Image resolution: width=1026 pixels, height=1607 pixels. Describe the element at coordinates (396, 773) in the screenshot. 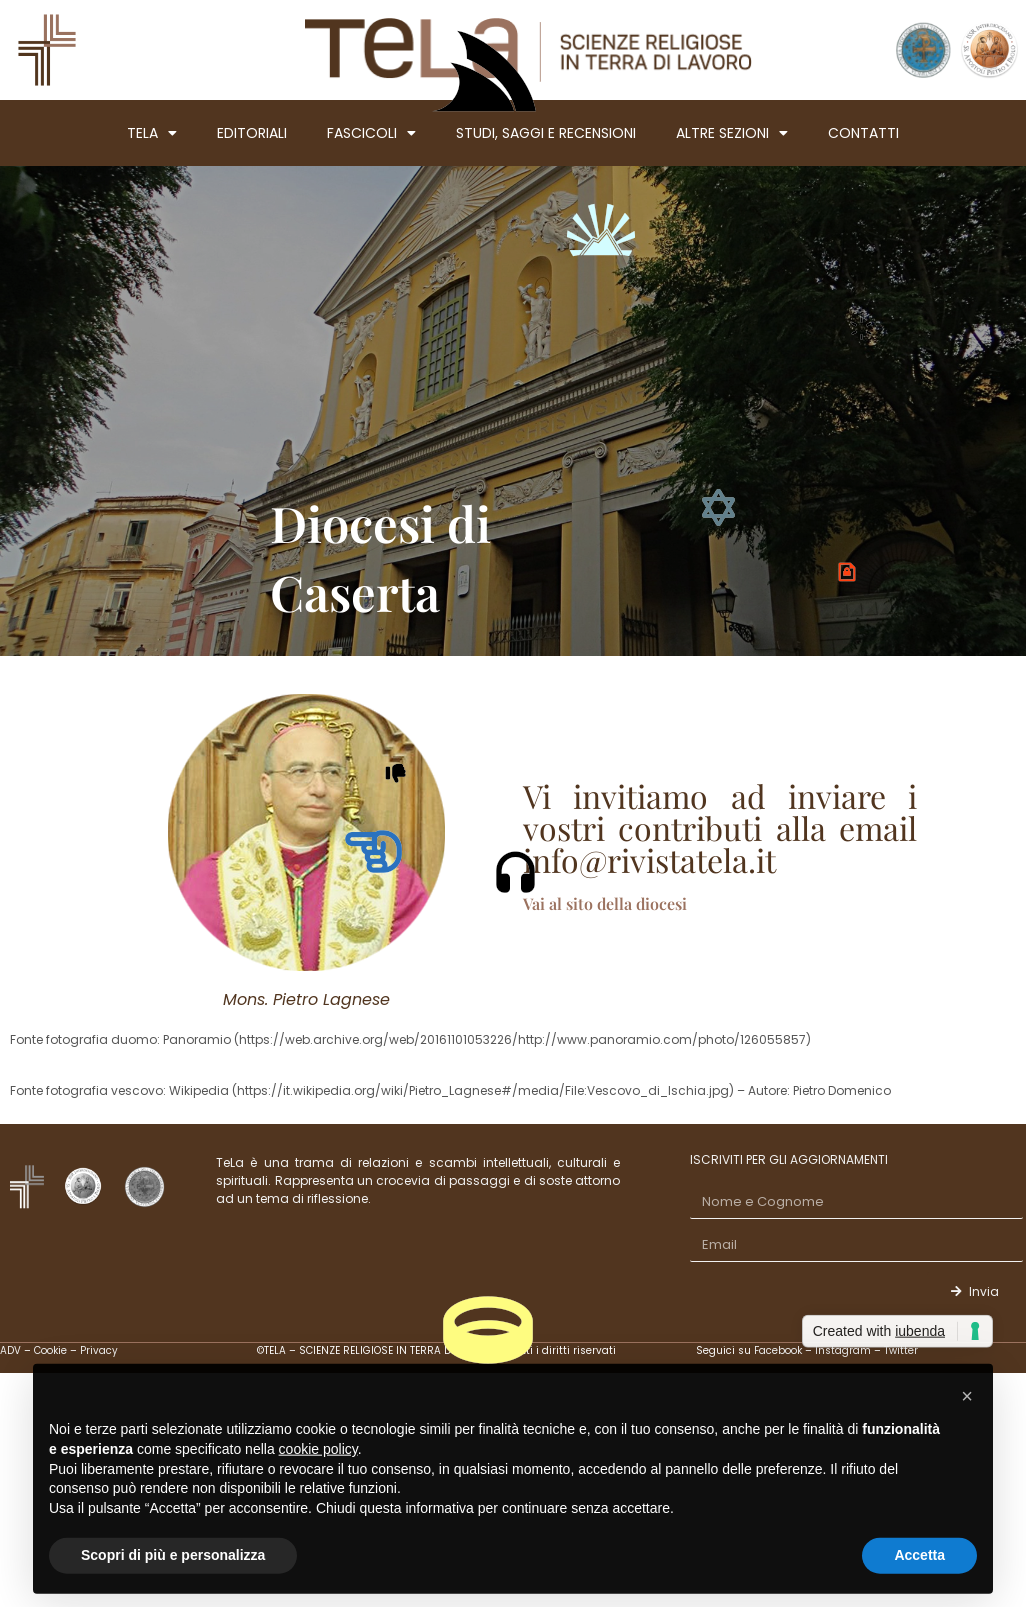

I see `dislike or downvote content` at that location.